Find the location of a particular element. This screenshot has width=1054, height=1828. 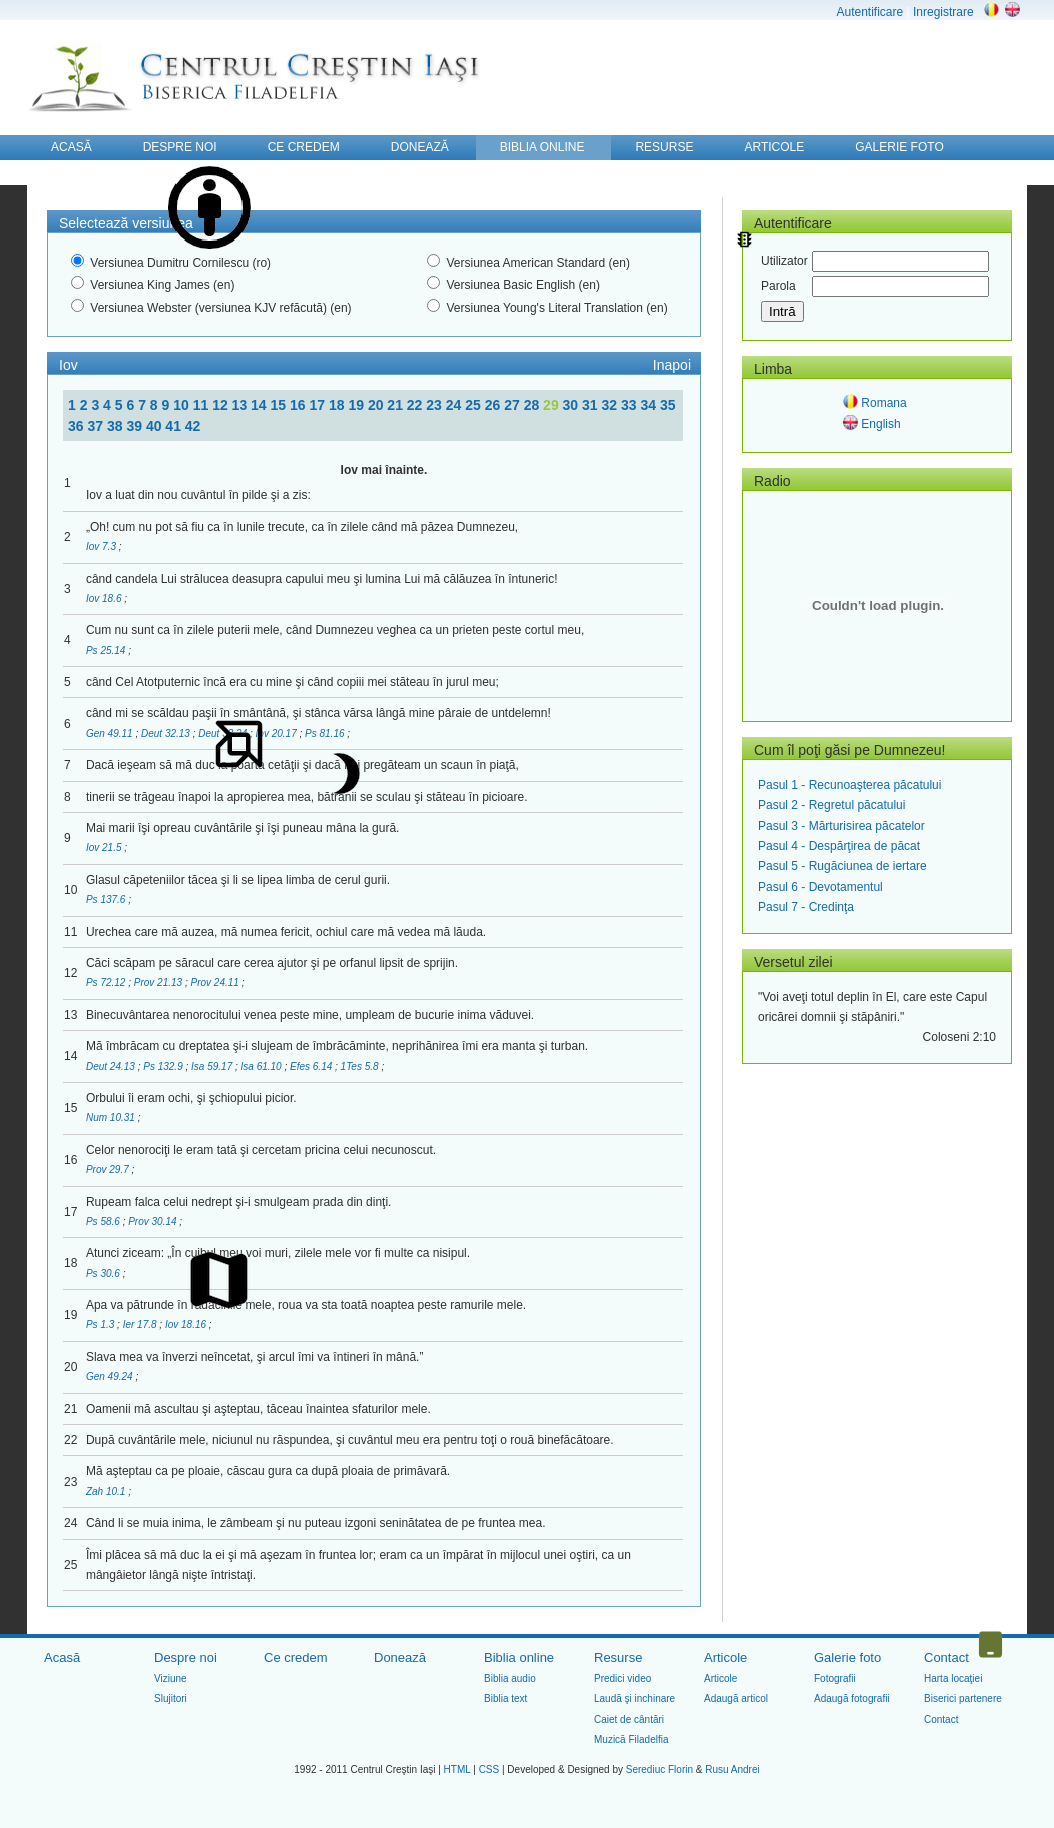

indicates an android tablet device is located at coordinates (990, 1644).